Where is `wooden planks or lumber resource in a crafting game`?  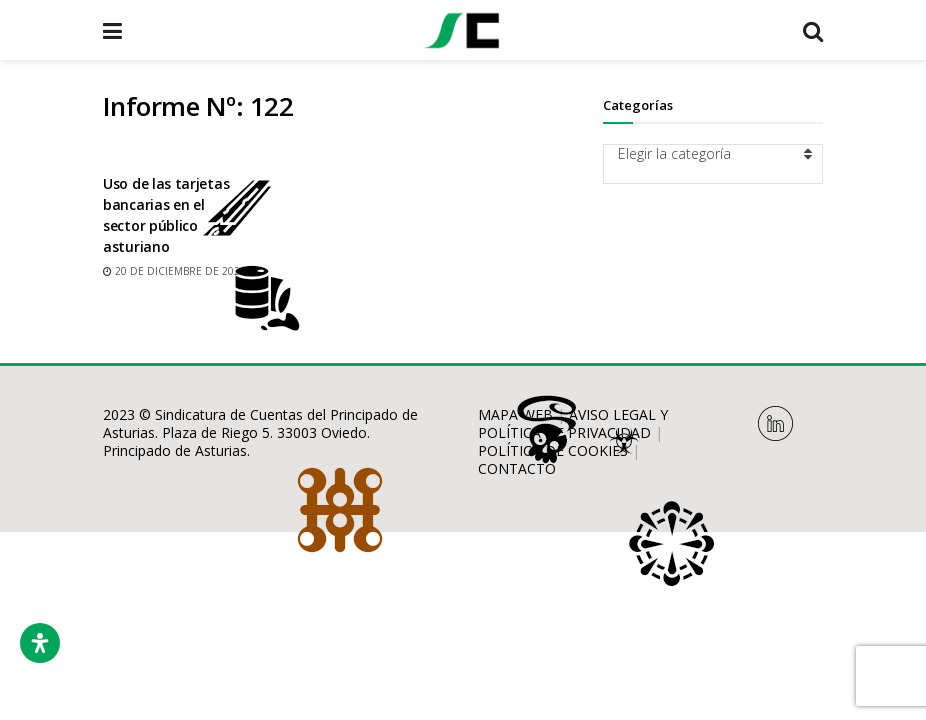
wooden planks or lumber resource in a crafting game is located at coordinates (237, 208).